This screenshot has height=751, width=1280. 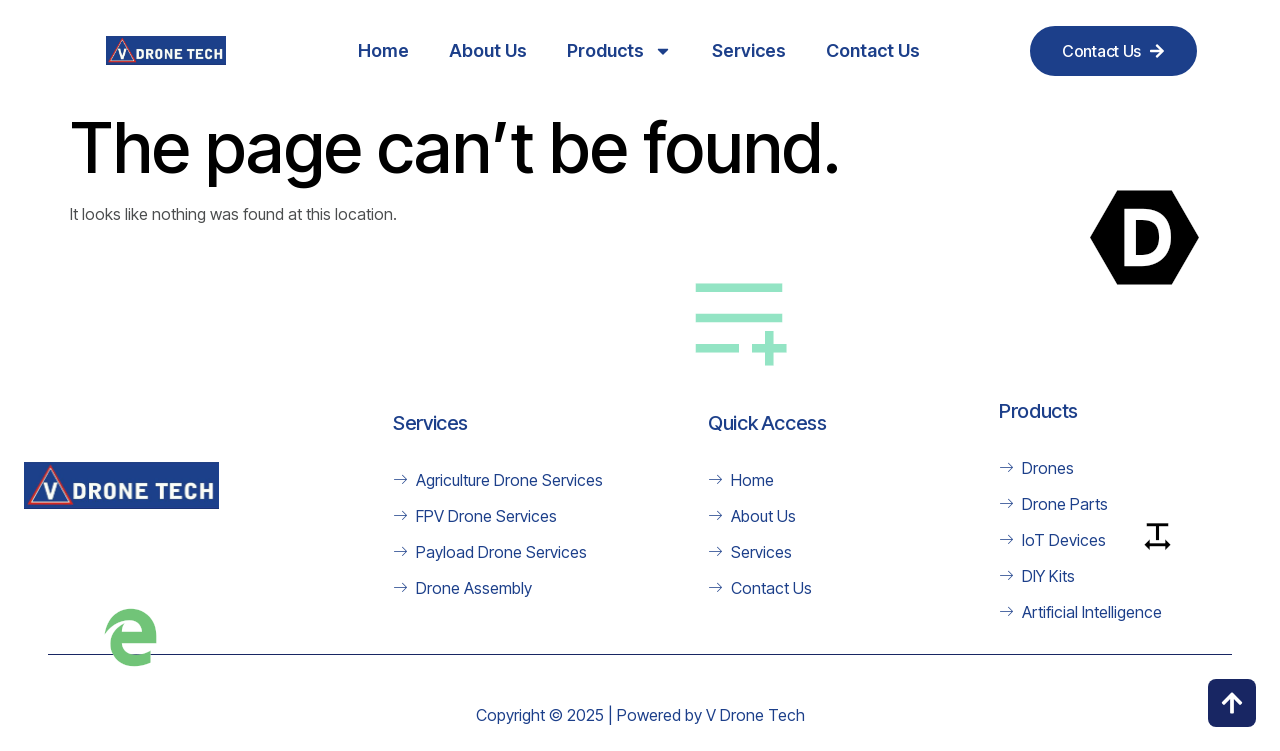 I want to click on add a new item to playlist, so click(x=739, y=318).